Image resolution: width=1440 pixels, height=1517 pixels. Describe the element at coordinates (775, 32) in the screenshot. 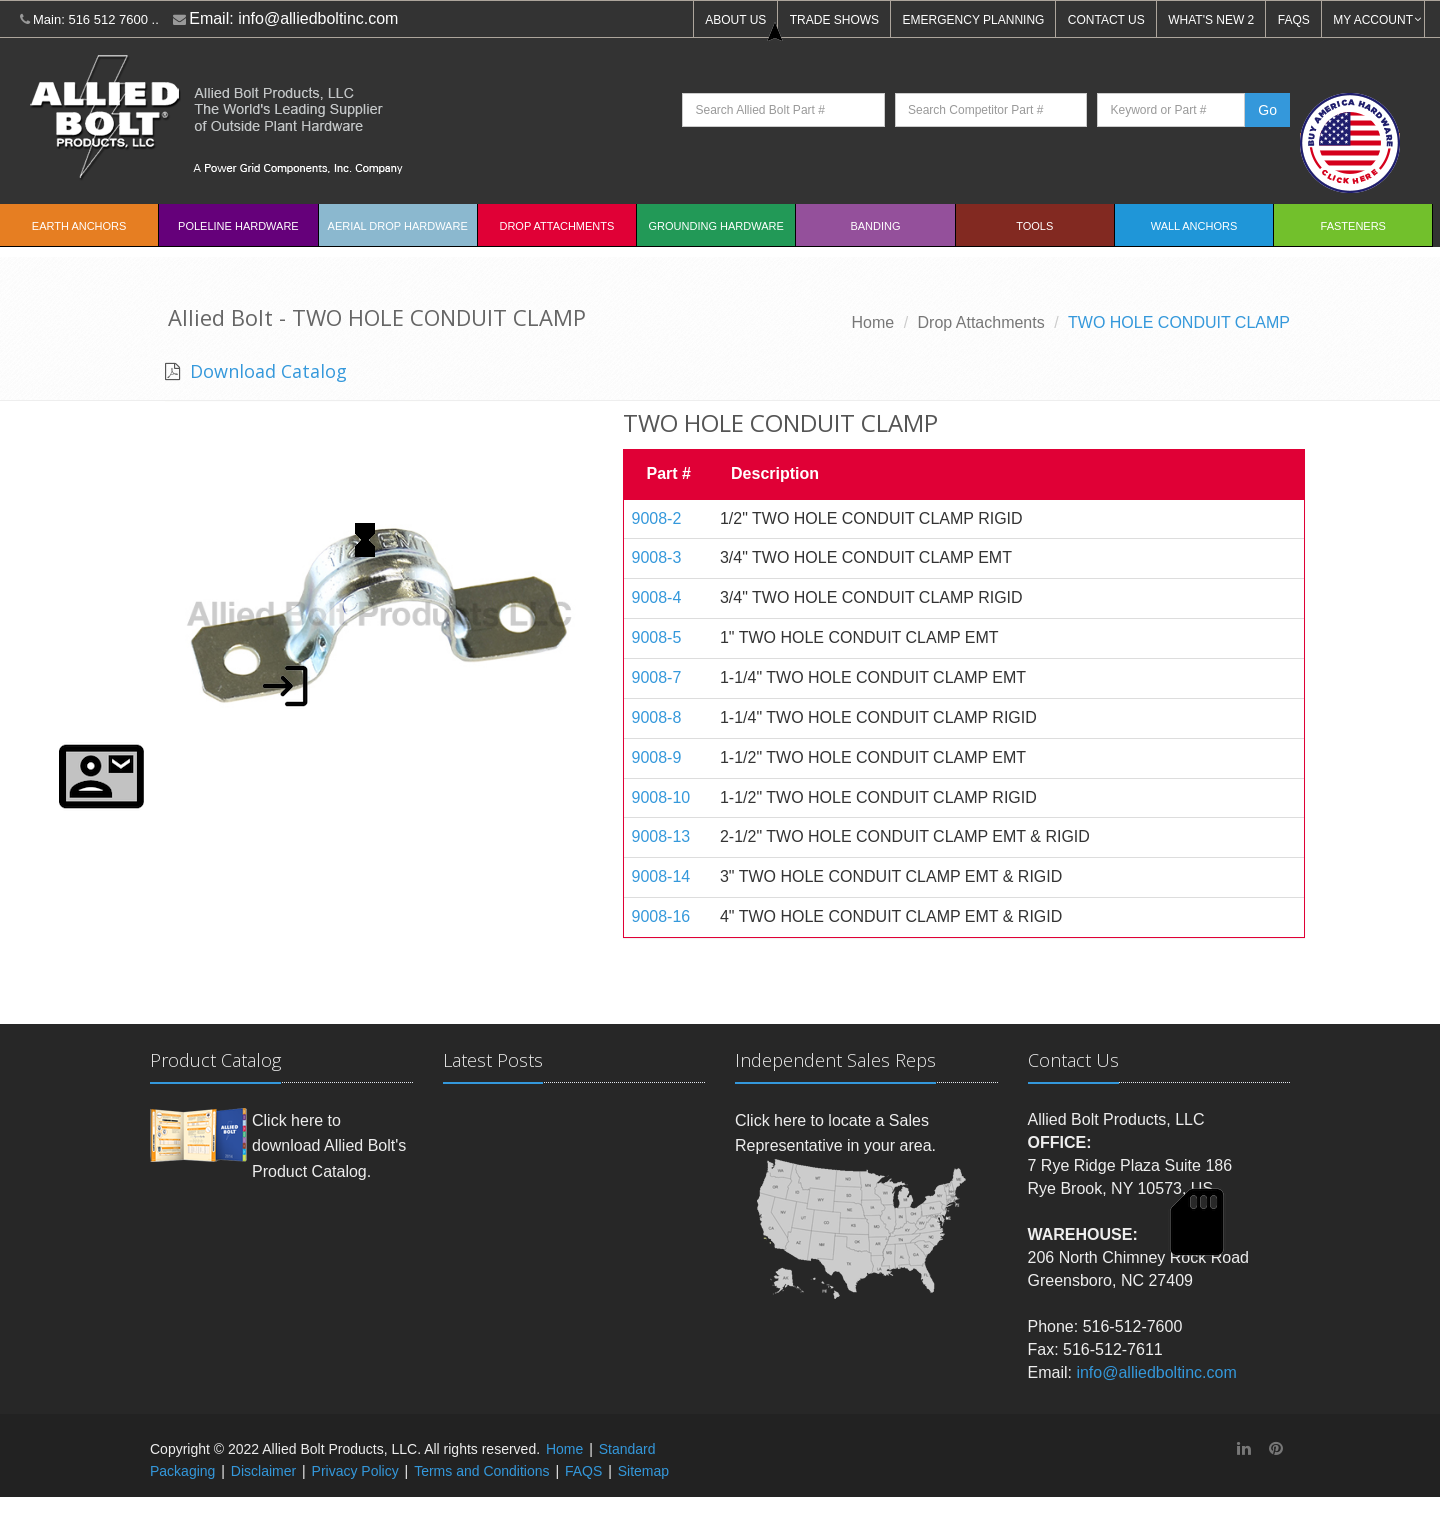

I see `start navigation to destination` at that location.